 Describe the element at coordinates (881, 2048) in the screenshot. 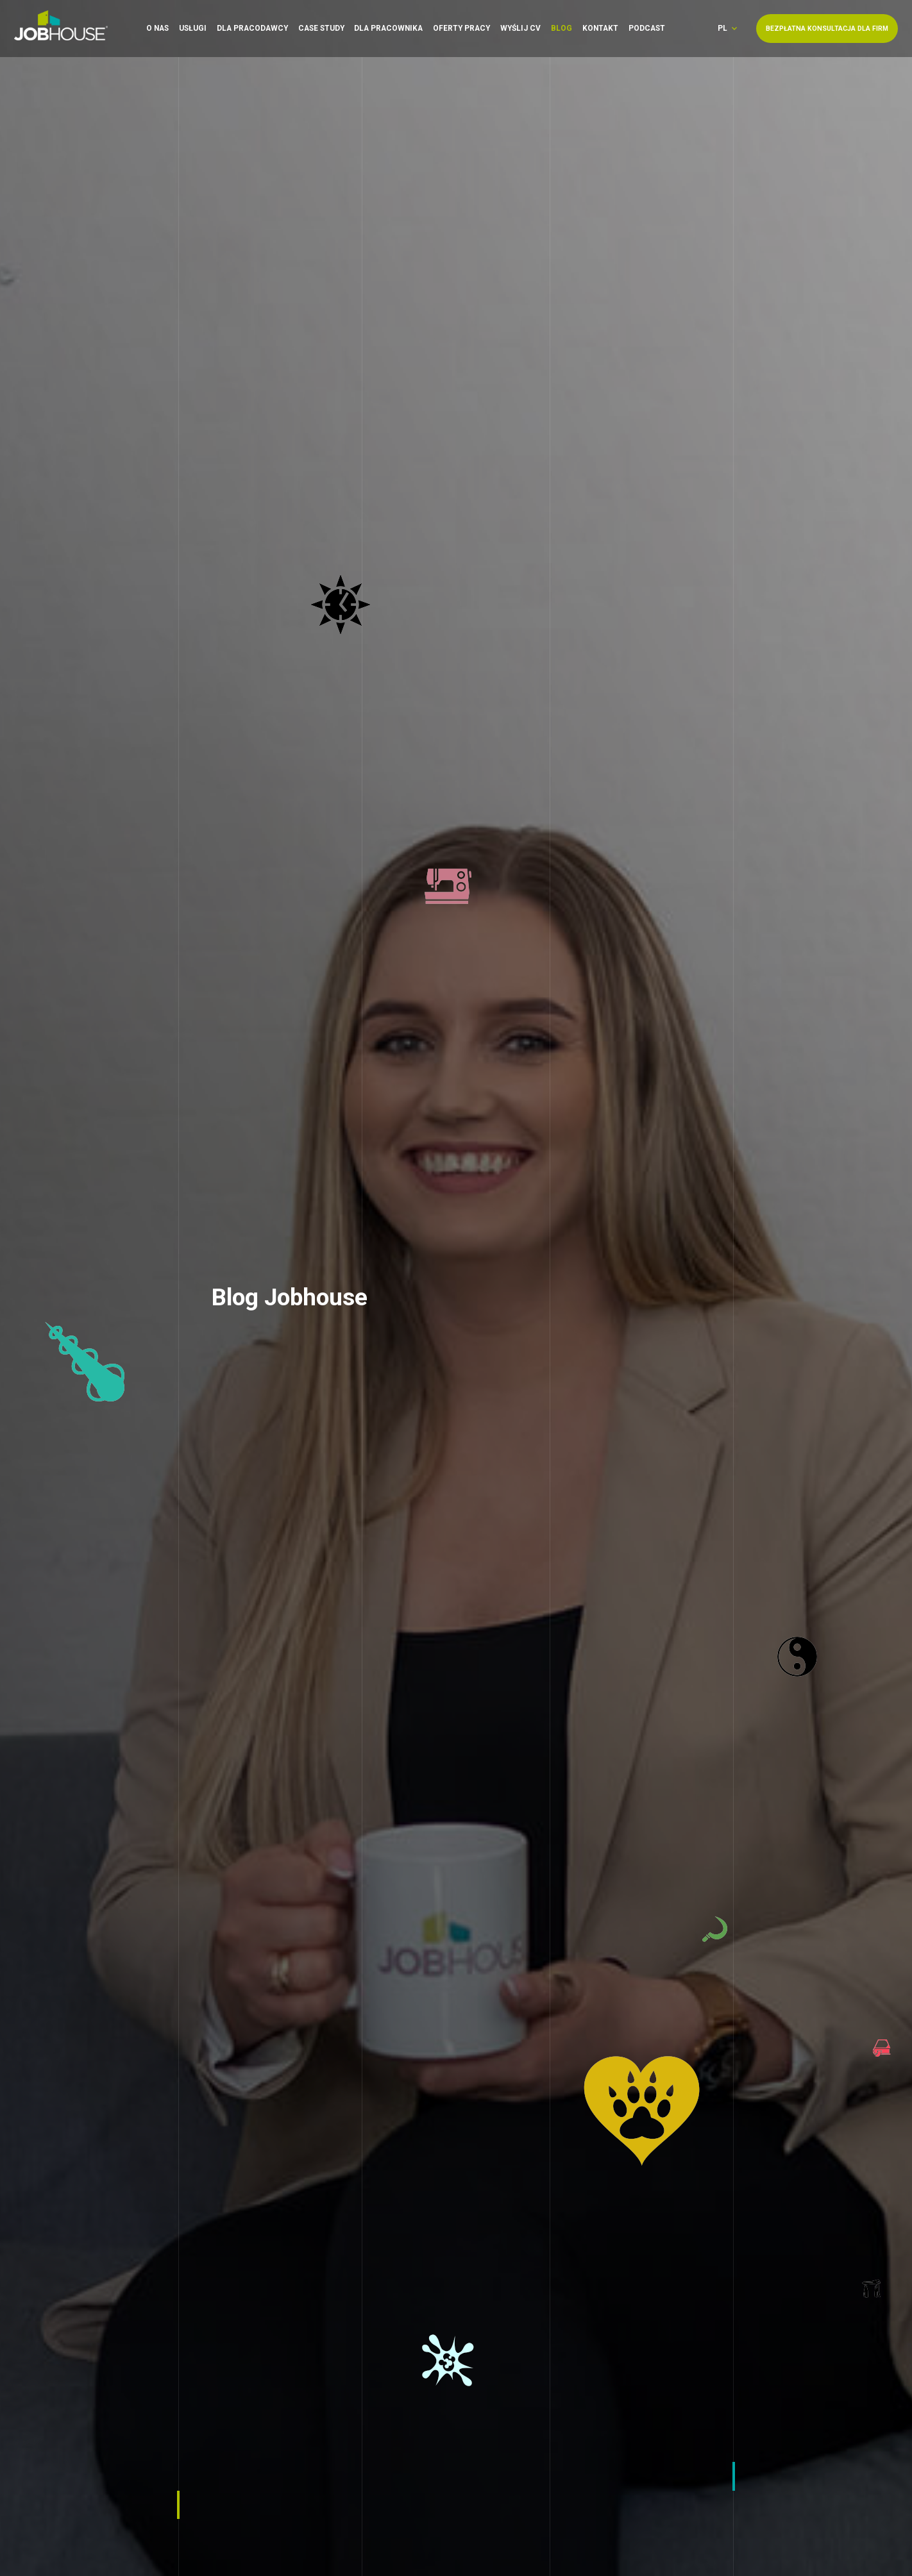

I see `save this item for later` at that location.